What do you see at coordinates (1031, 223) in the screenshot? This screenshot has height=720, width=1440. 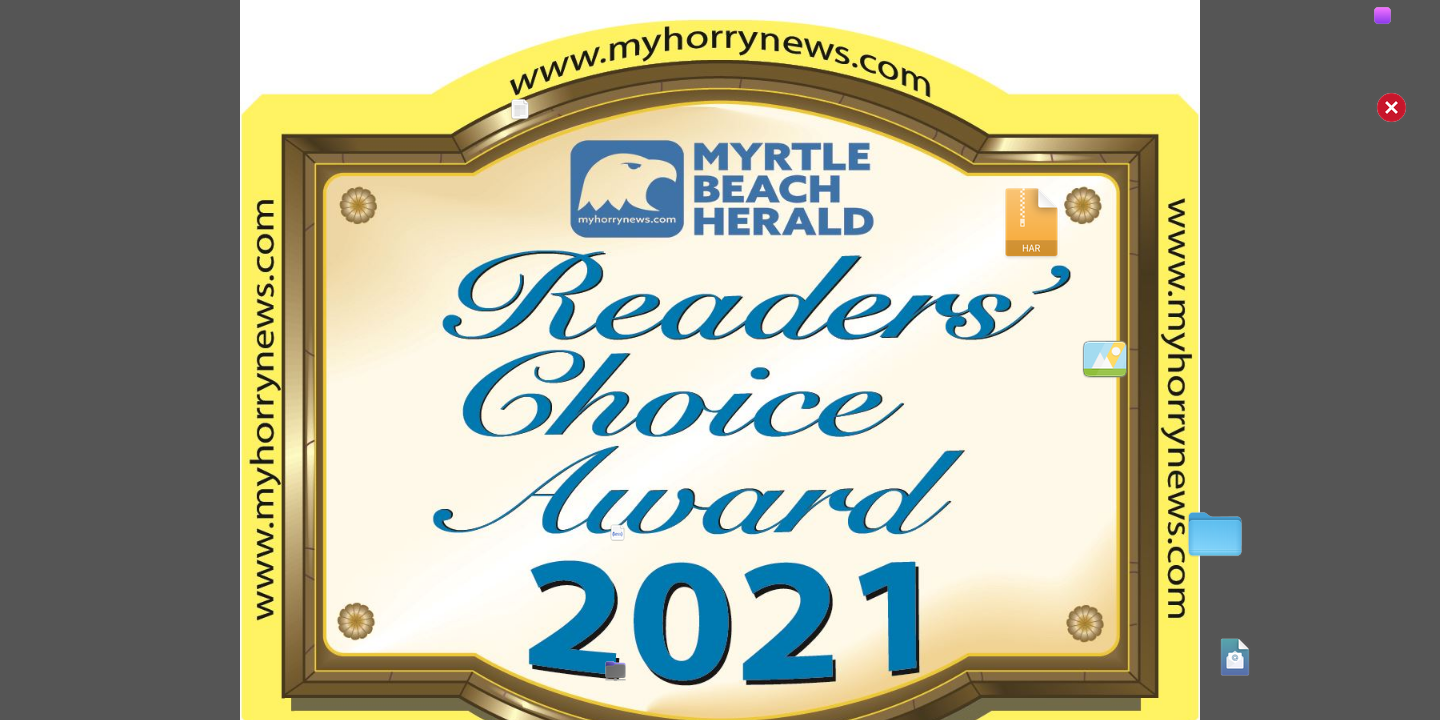 I see `xar archive file type indicator` at bounding box center [1031, 223].